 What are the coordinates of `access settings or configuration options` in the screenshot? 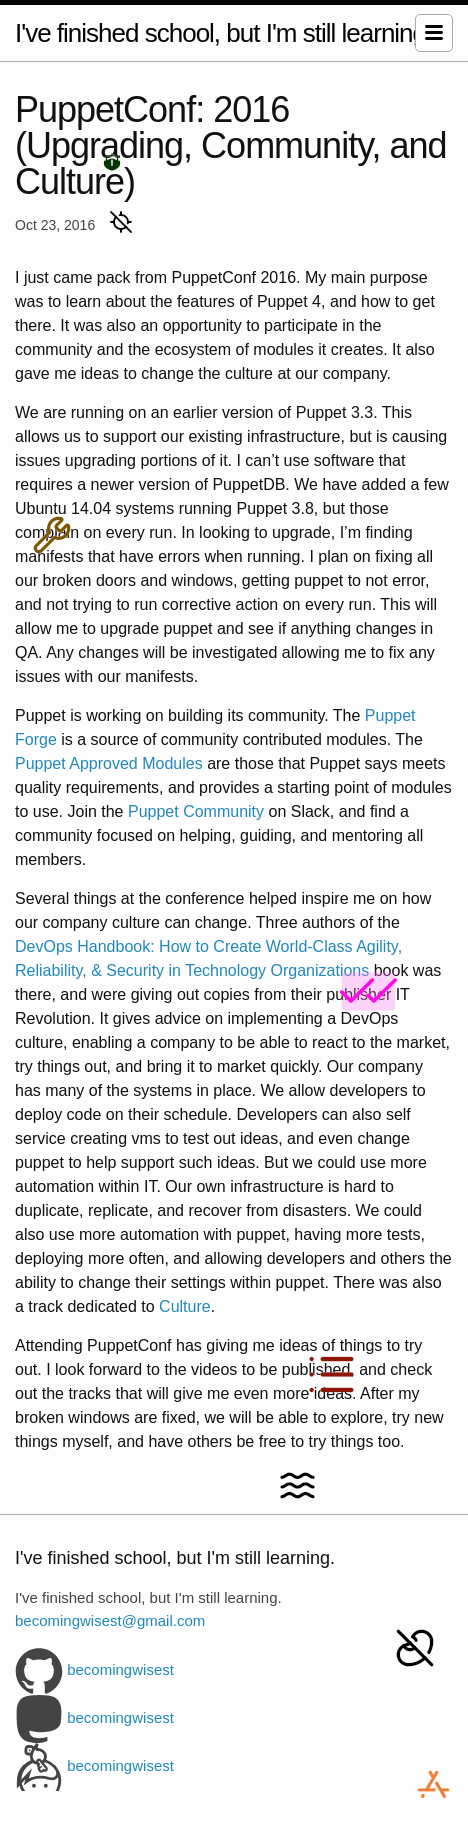 It's located at (52, 535).